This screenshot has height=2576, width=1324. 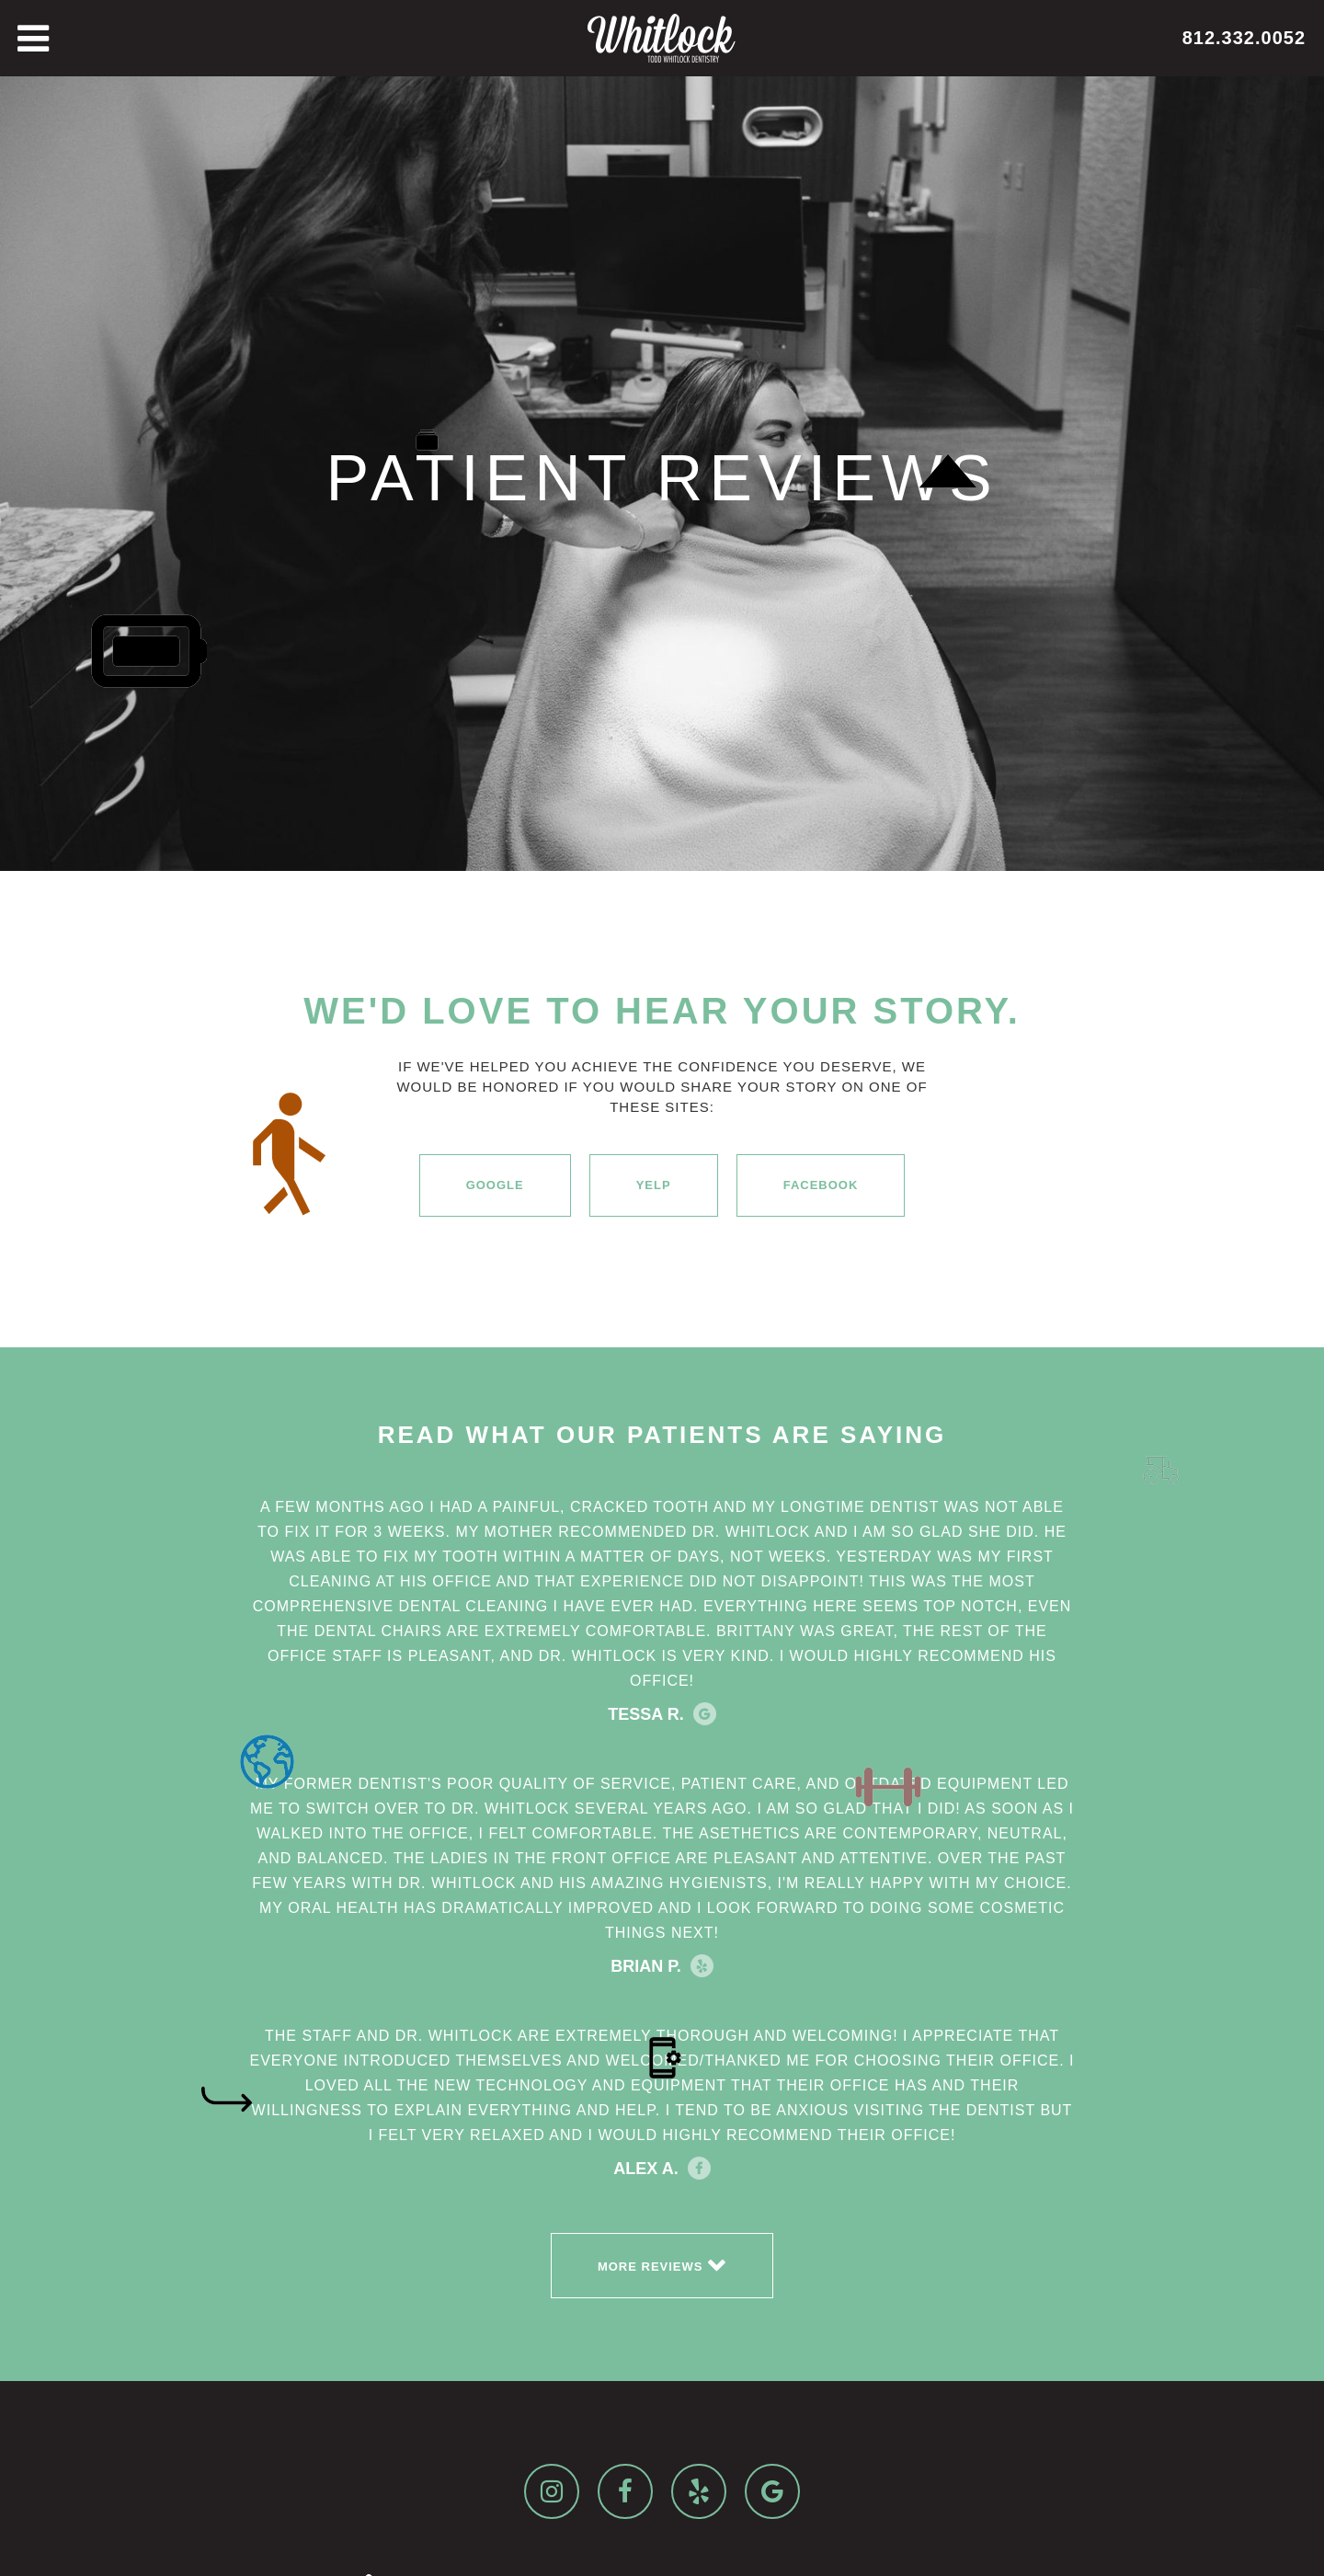 I want to click on get walking directions, so click(x=290, y=1152).